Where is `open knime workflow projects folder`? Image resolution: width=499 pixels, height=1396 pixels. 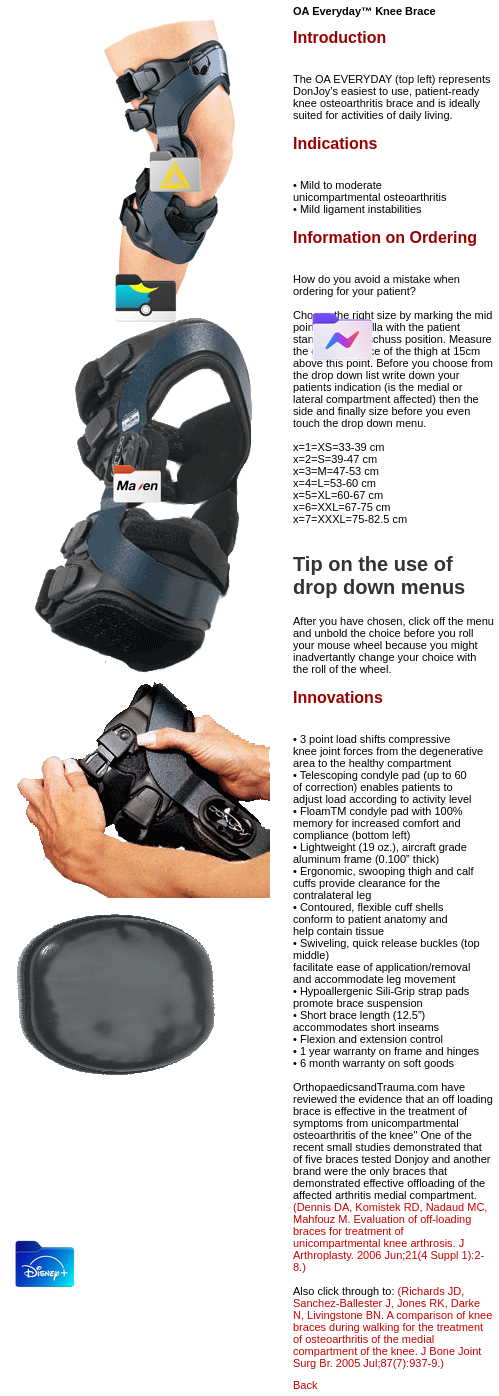 open knime workflow projects folder is located at coordinates (175, 173).